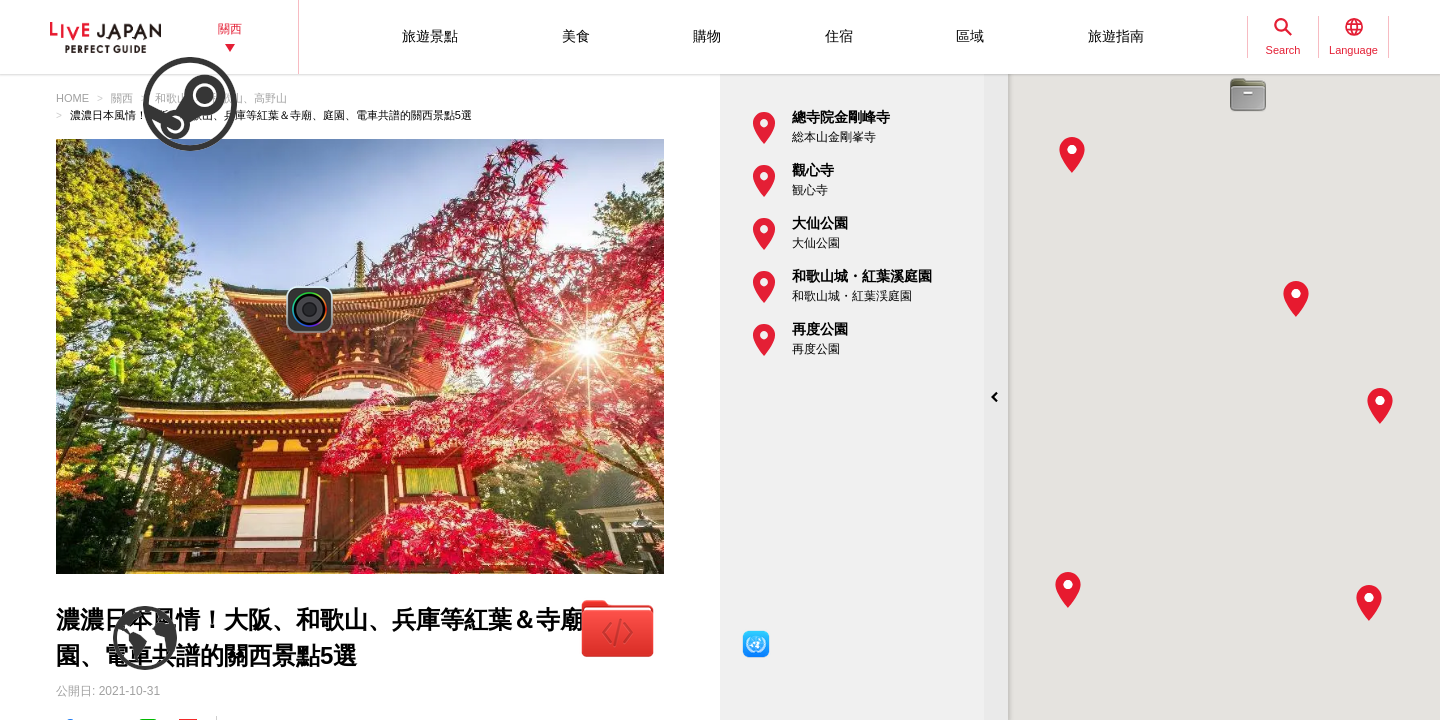 This screenshot has height=720, width=1440. What do you see at coordinates (309, 309) in the screenshot?
I see `open DaVinci Resolve color grading panels` at bounding box center [309, 309].